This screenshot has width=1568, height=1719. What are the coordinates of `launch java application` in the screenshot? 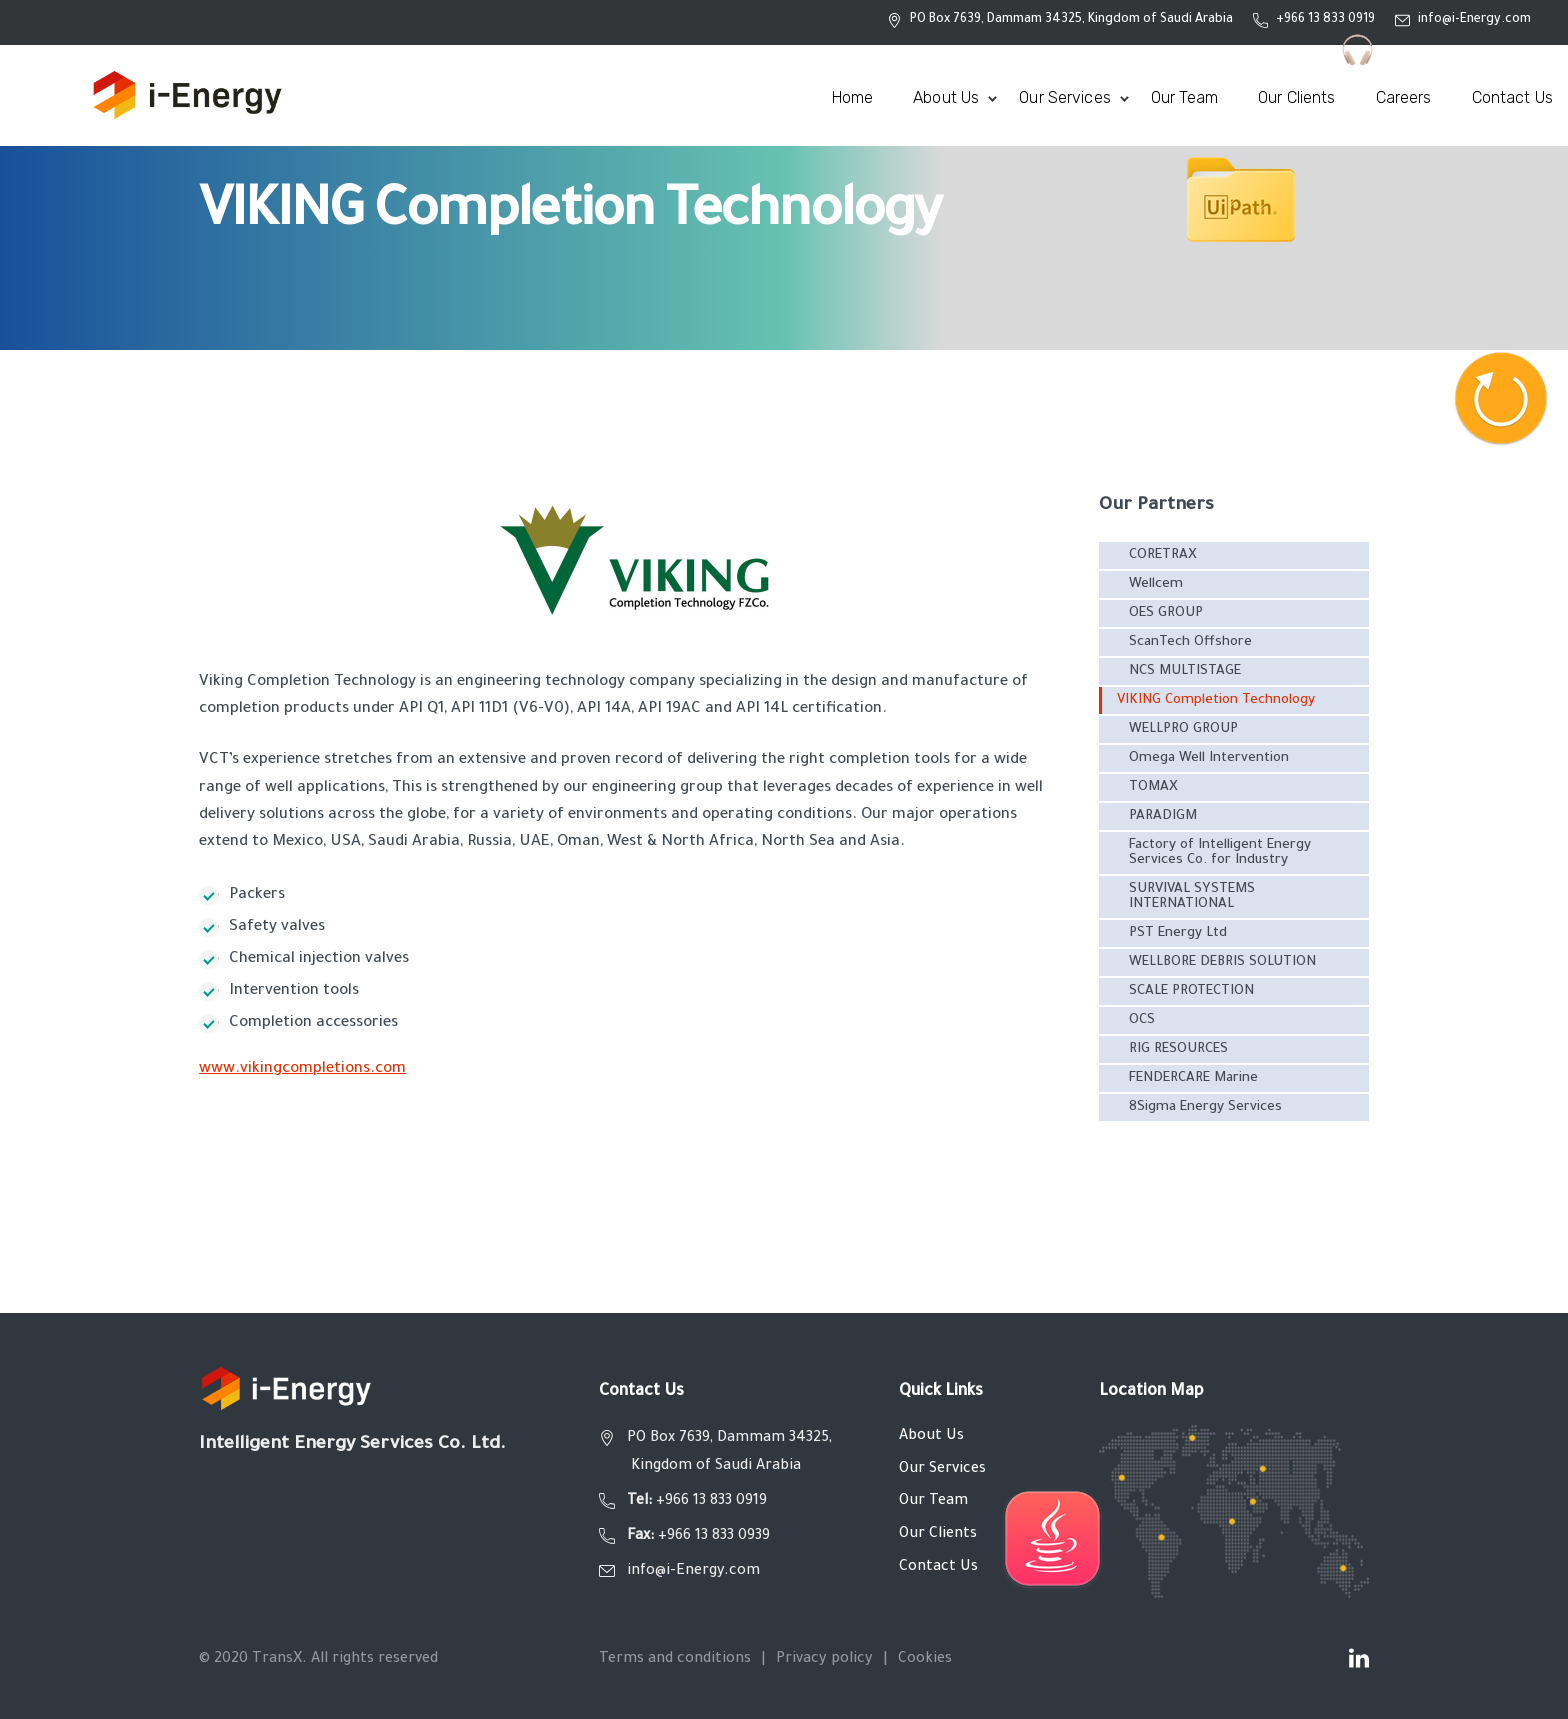 It's located at (1052, 1538).